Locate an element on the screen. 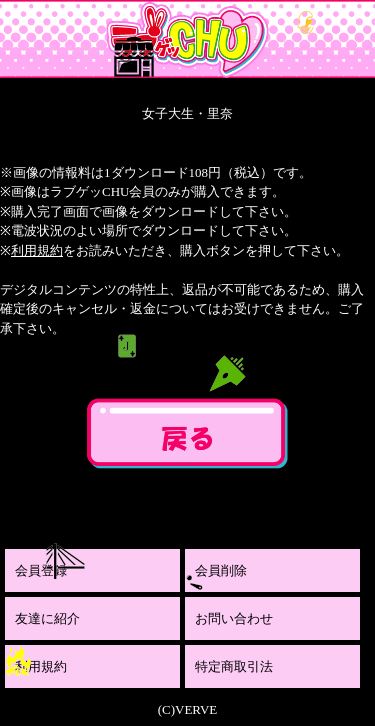  open the in-game shop or store is located at coordinates (134, 57).